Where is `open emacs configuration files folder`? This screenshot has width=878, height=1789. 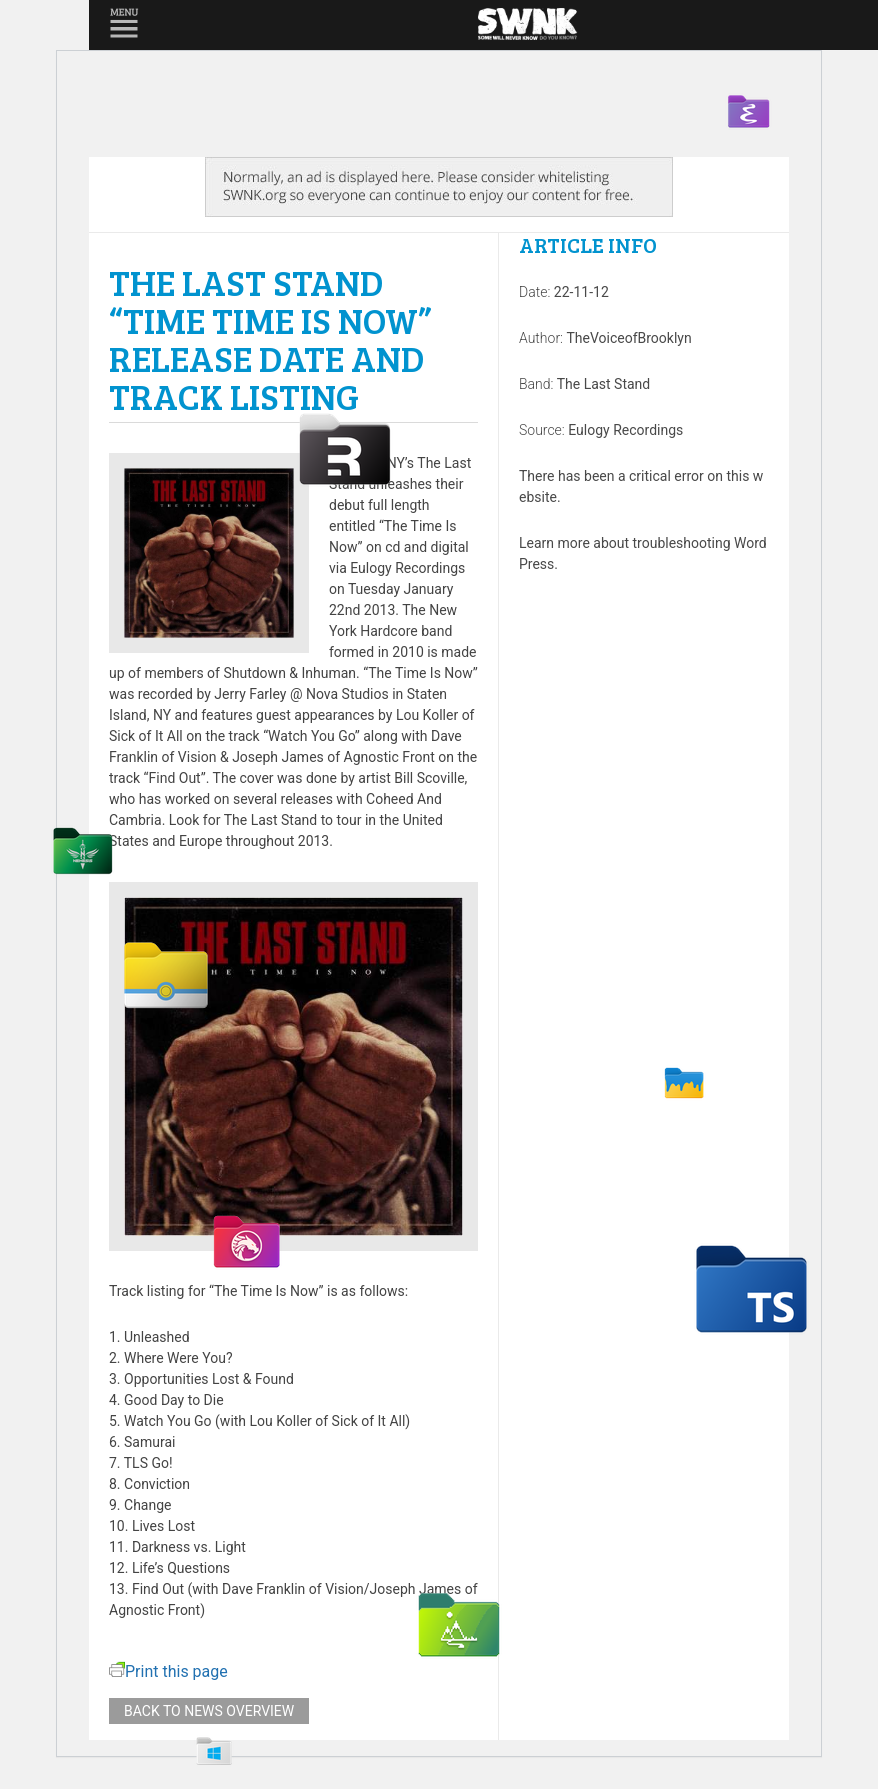 open emacs configuration files folder is located at coordinates (748, 112).